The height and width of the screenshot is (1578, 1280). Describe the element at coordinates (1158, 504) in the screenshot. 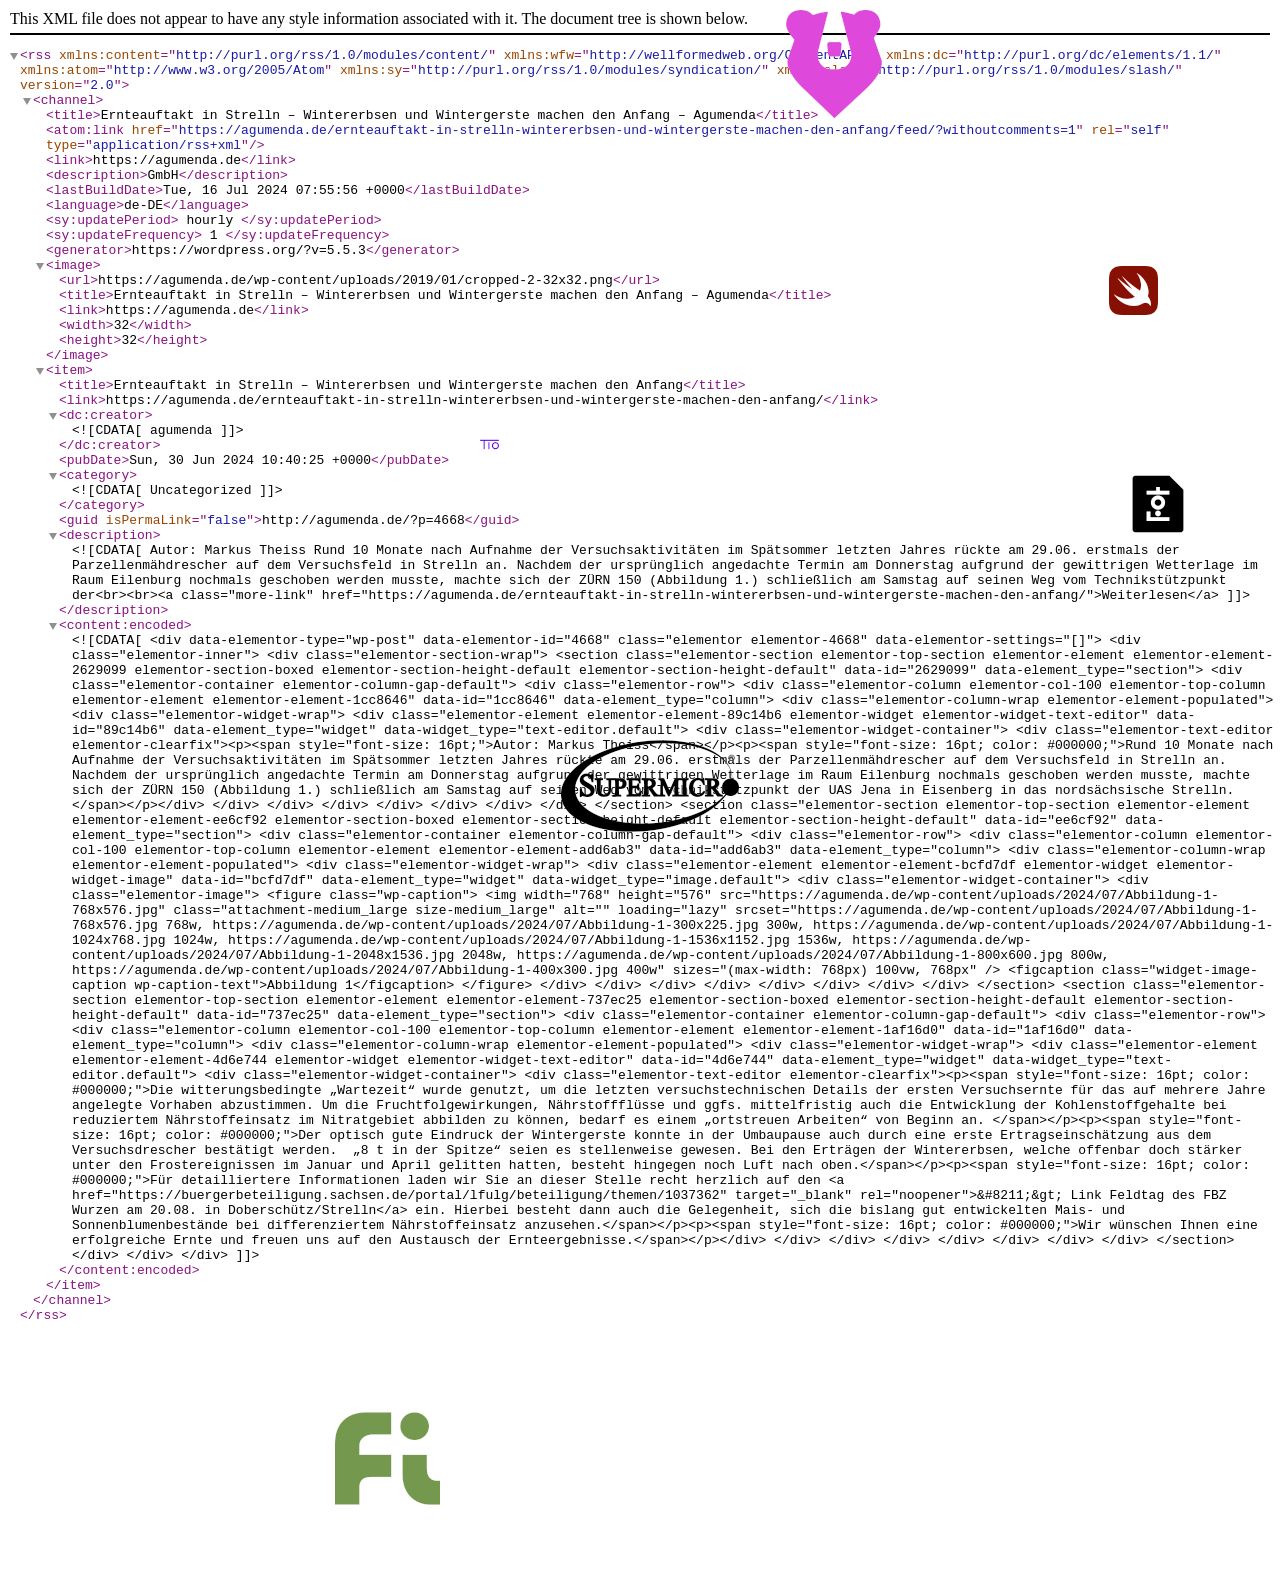

I see `open a Hangul Word Processor (.hwp) document` at that location.